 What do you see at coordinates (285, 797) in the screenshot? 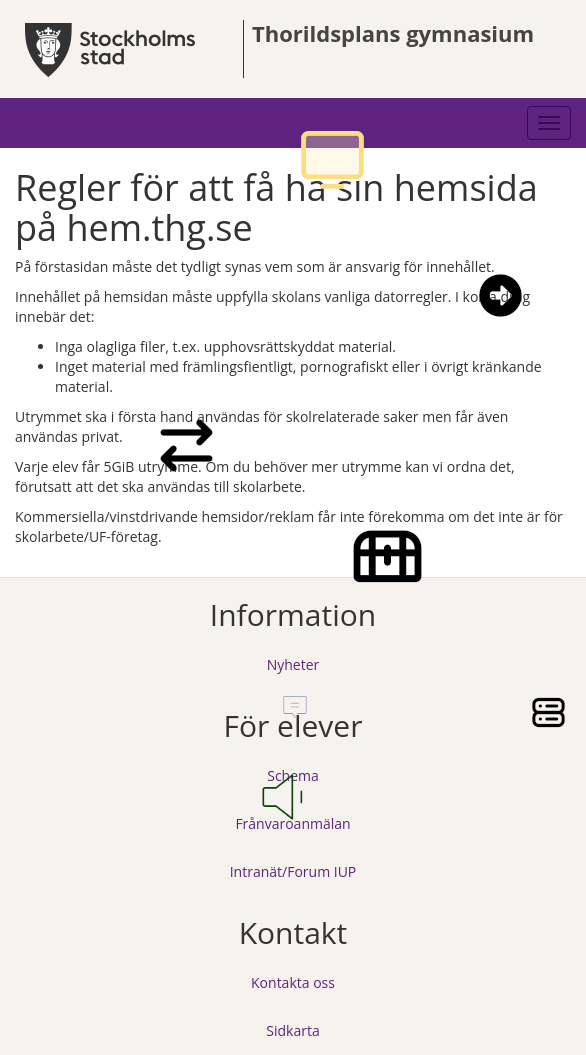
I see `adjust volume to low level` at bounding box center [285, 797].